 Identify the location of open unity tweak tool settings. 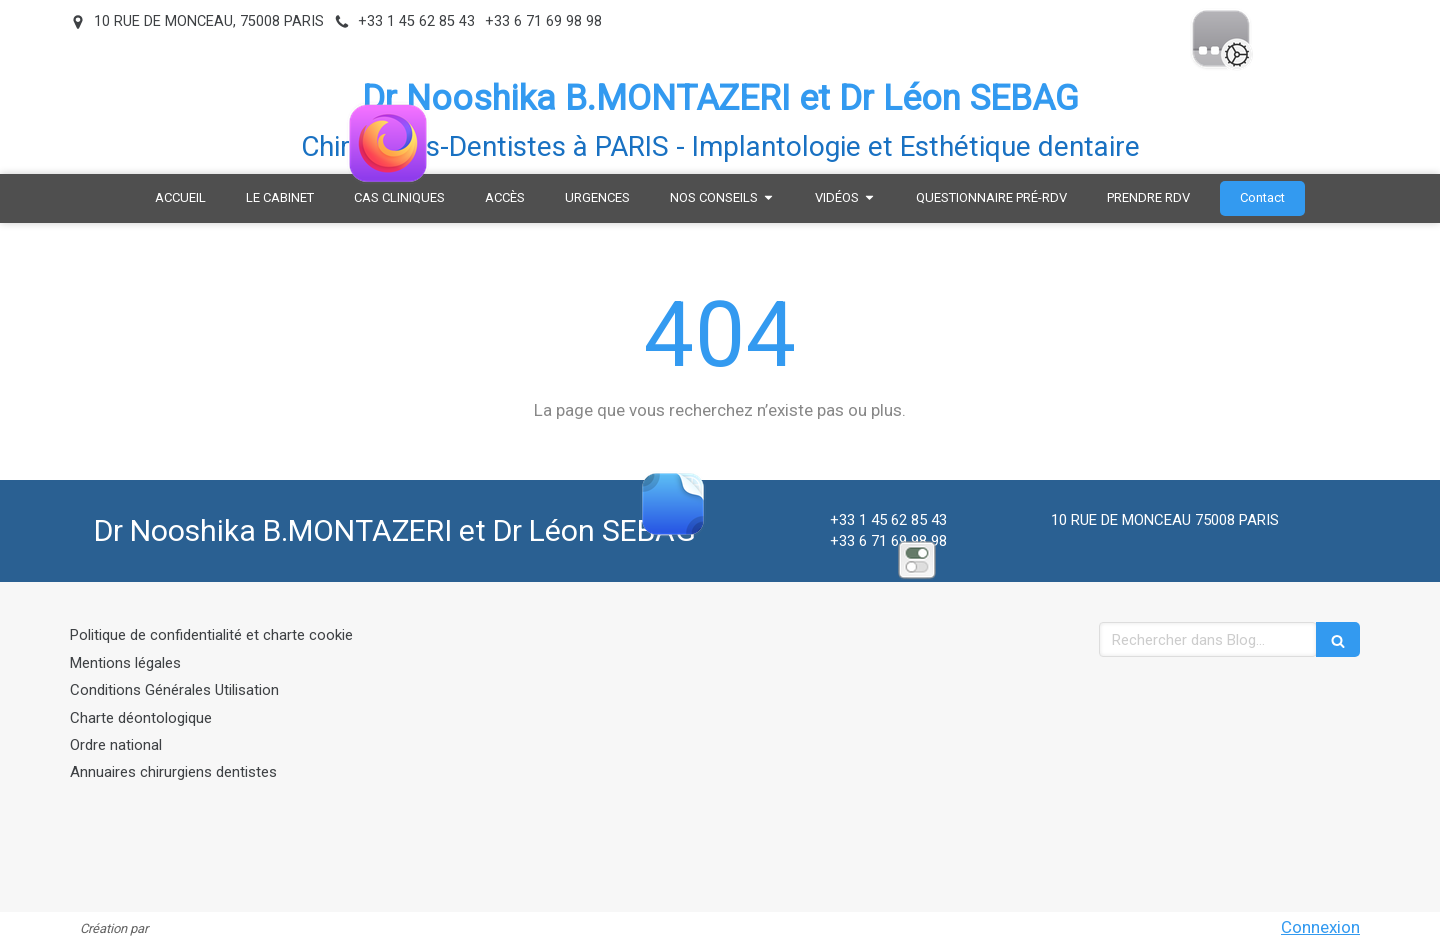
(917, 560).